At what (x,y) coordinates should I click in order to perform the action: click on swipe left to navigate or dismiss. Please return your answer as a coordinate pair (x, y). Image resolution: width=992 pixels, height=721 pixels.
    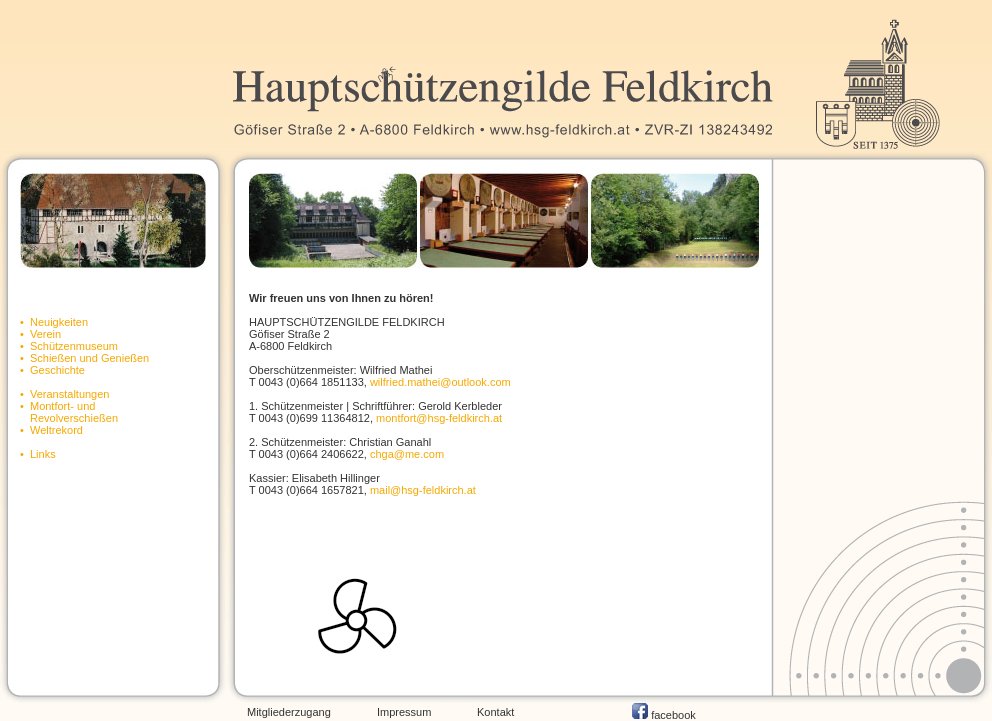
    Looking at the image, I should click on (386, 75).